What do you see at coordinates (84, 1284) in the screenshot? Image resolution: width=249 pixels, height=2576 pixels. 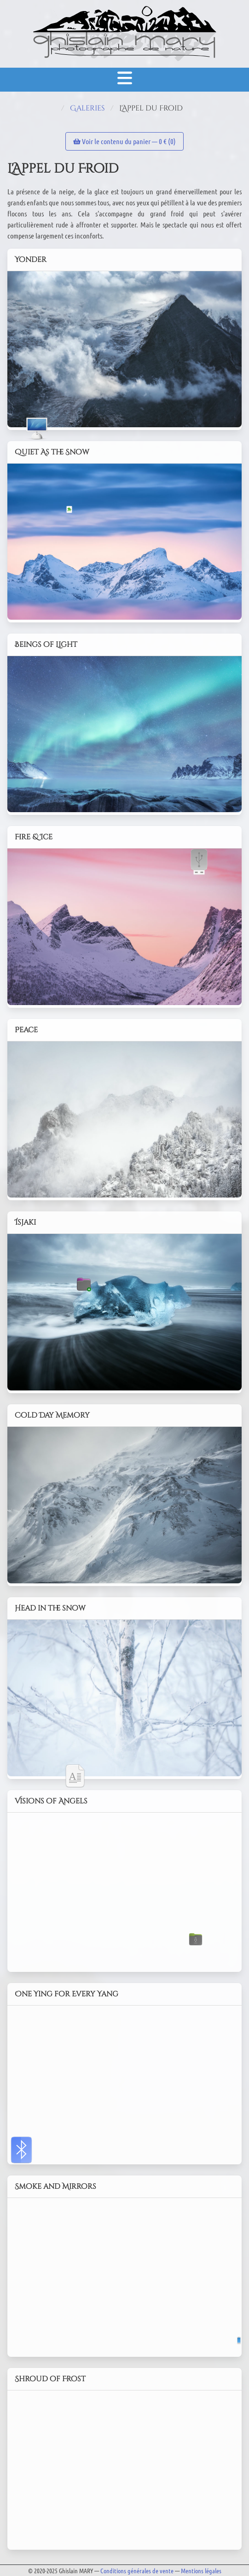 I see `create a new folder` at bounding box center [84, 1284].